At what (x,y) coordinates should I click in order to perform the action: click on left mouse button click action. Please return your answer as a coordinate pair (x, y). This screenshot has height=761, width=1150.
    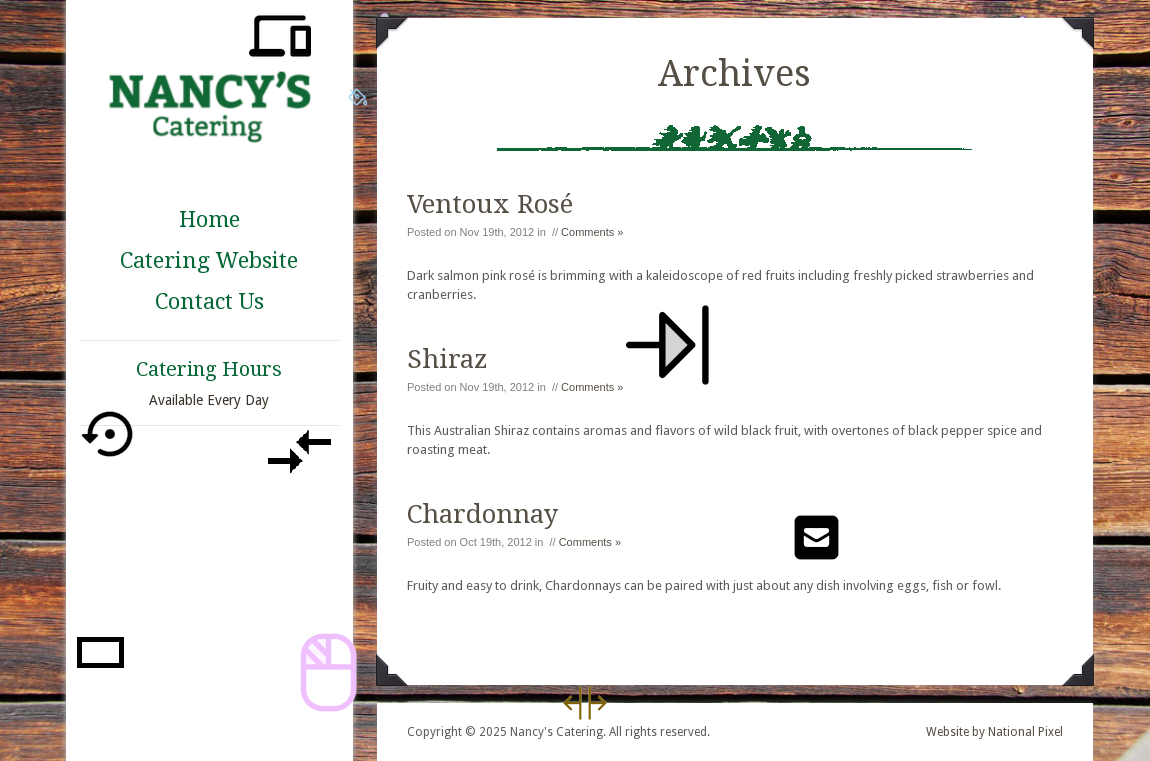
    Looking at the image, I should click on (328, 672).